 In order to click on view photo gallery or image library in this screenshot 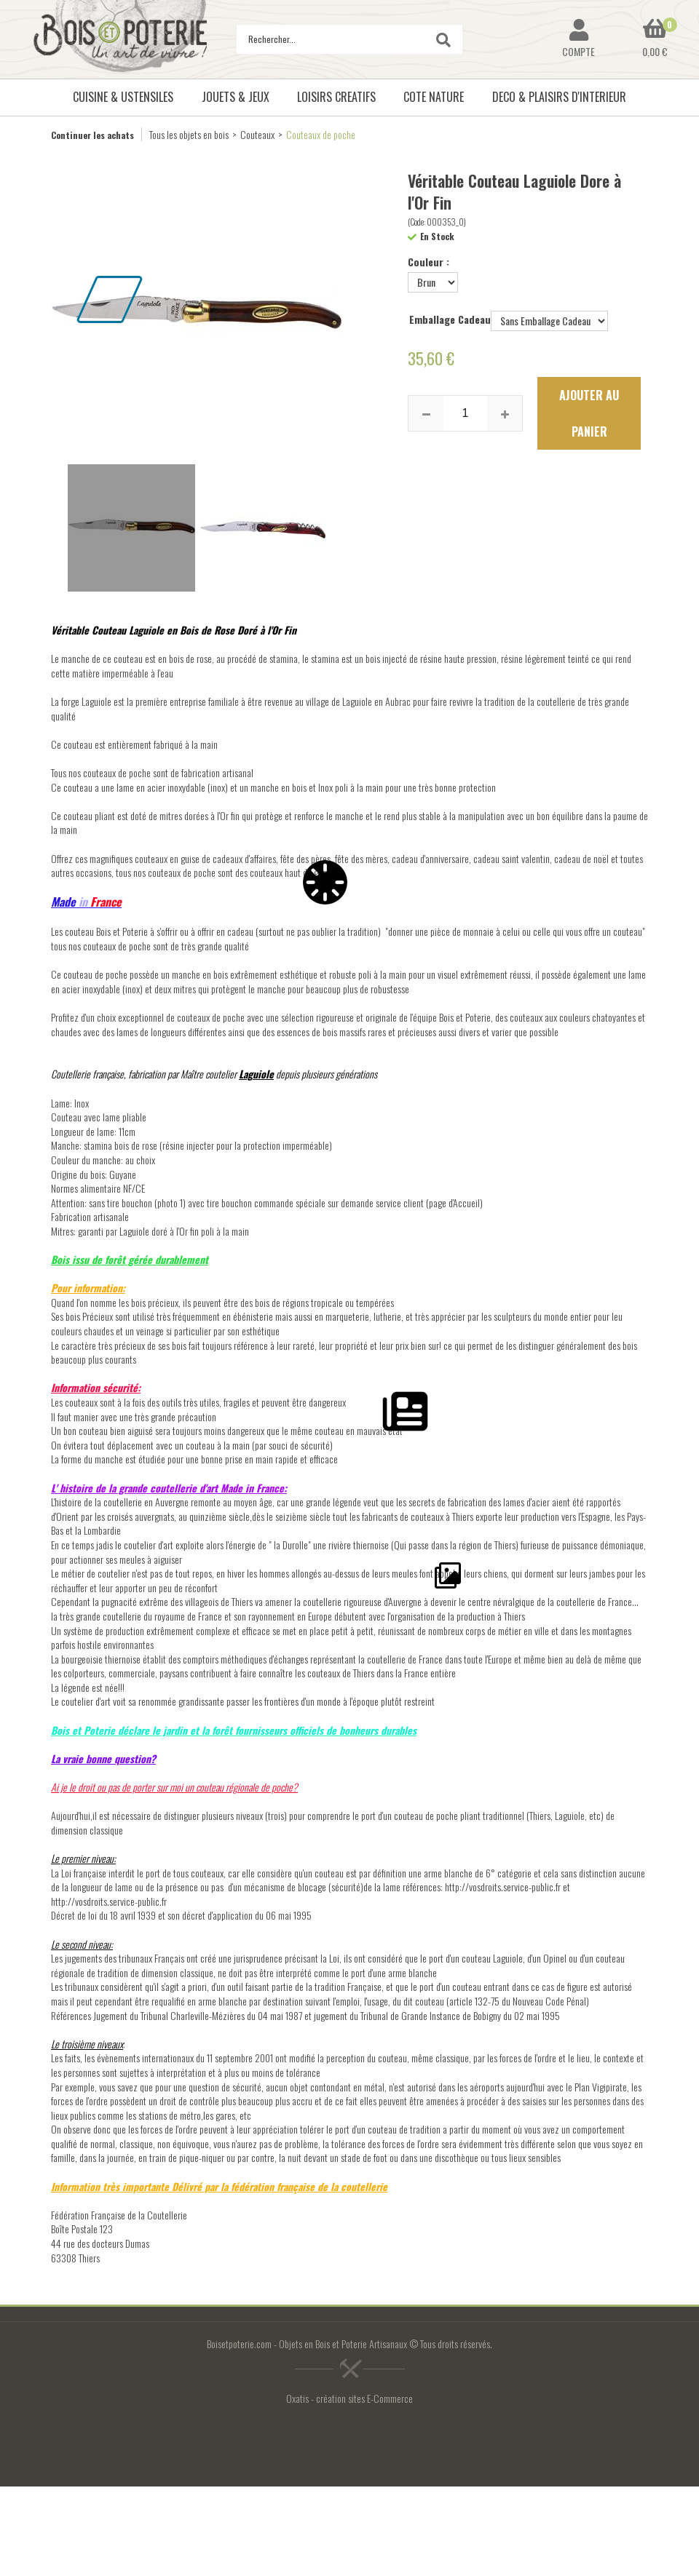, I will do `click(448, 1575)`.